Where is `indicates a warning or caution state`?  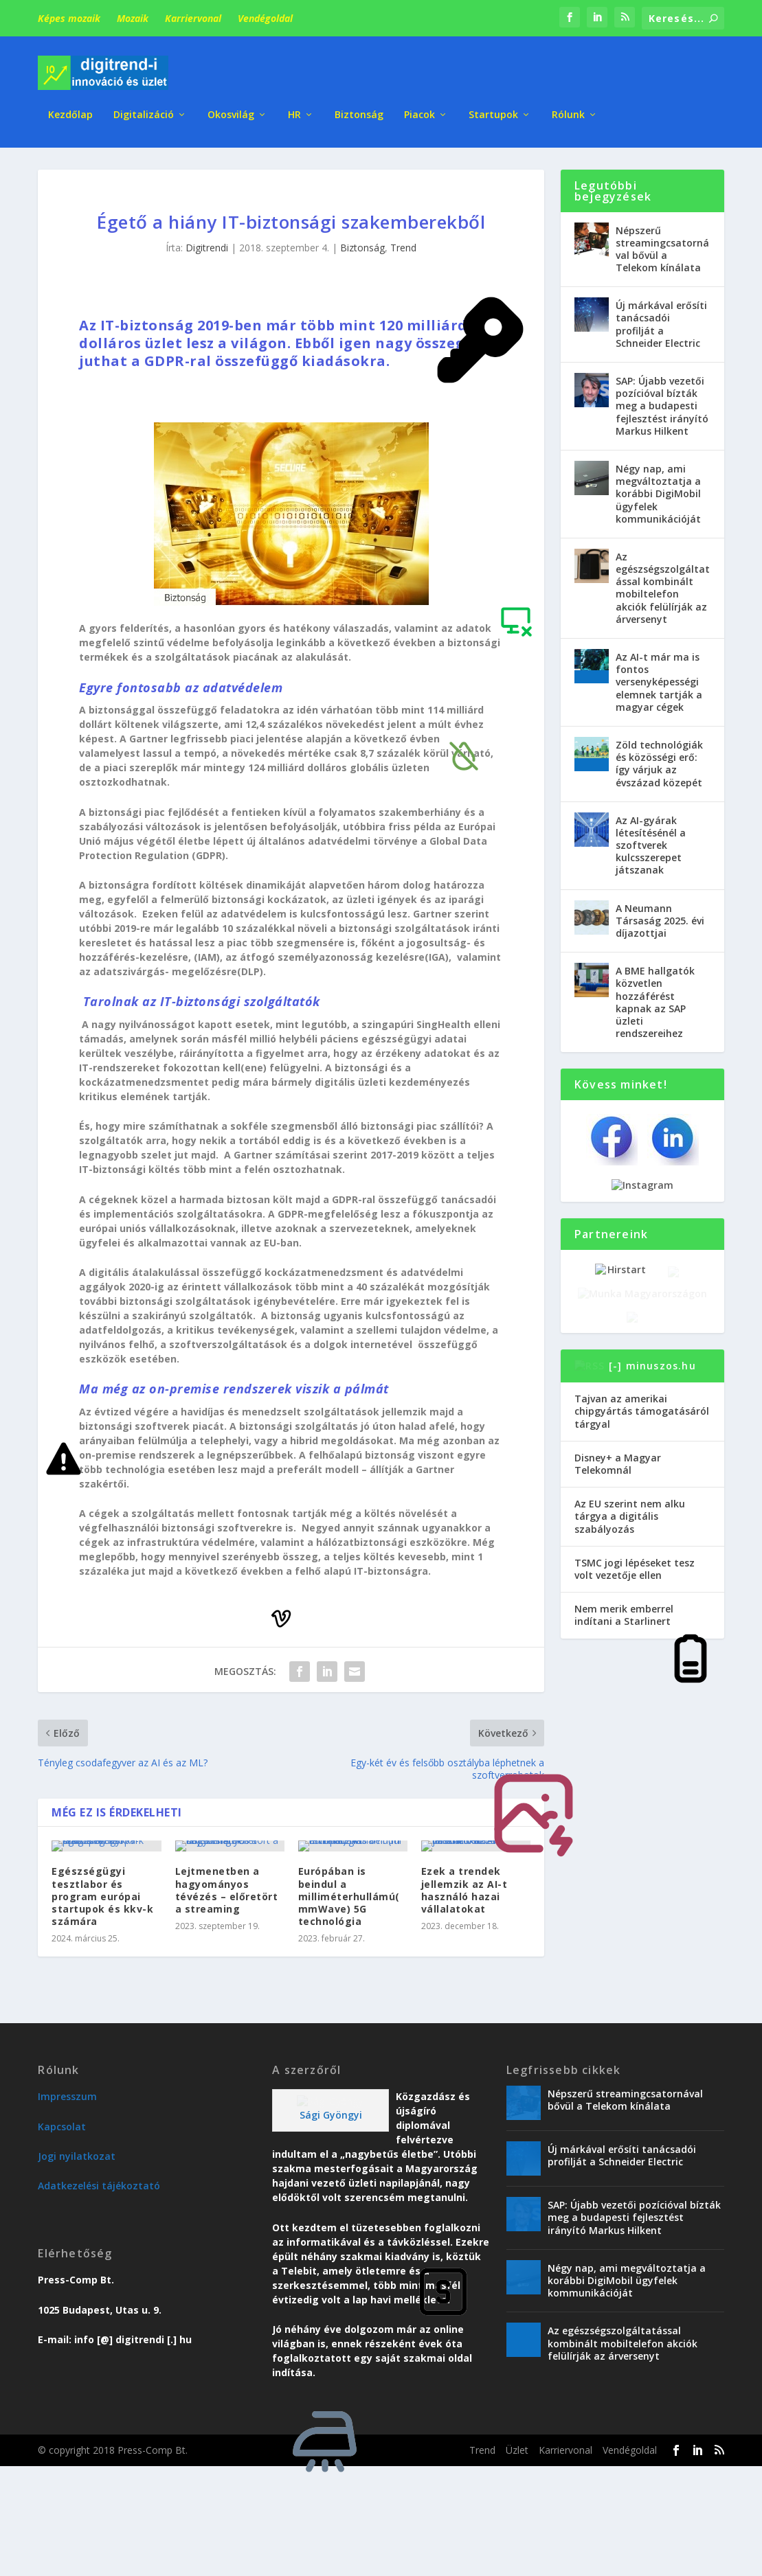
indicates a warning or caution state is located at coordinates (63, 1459).